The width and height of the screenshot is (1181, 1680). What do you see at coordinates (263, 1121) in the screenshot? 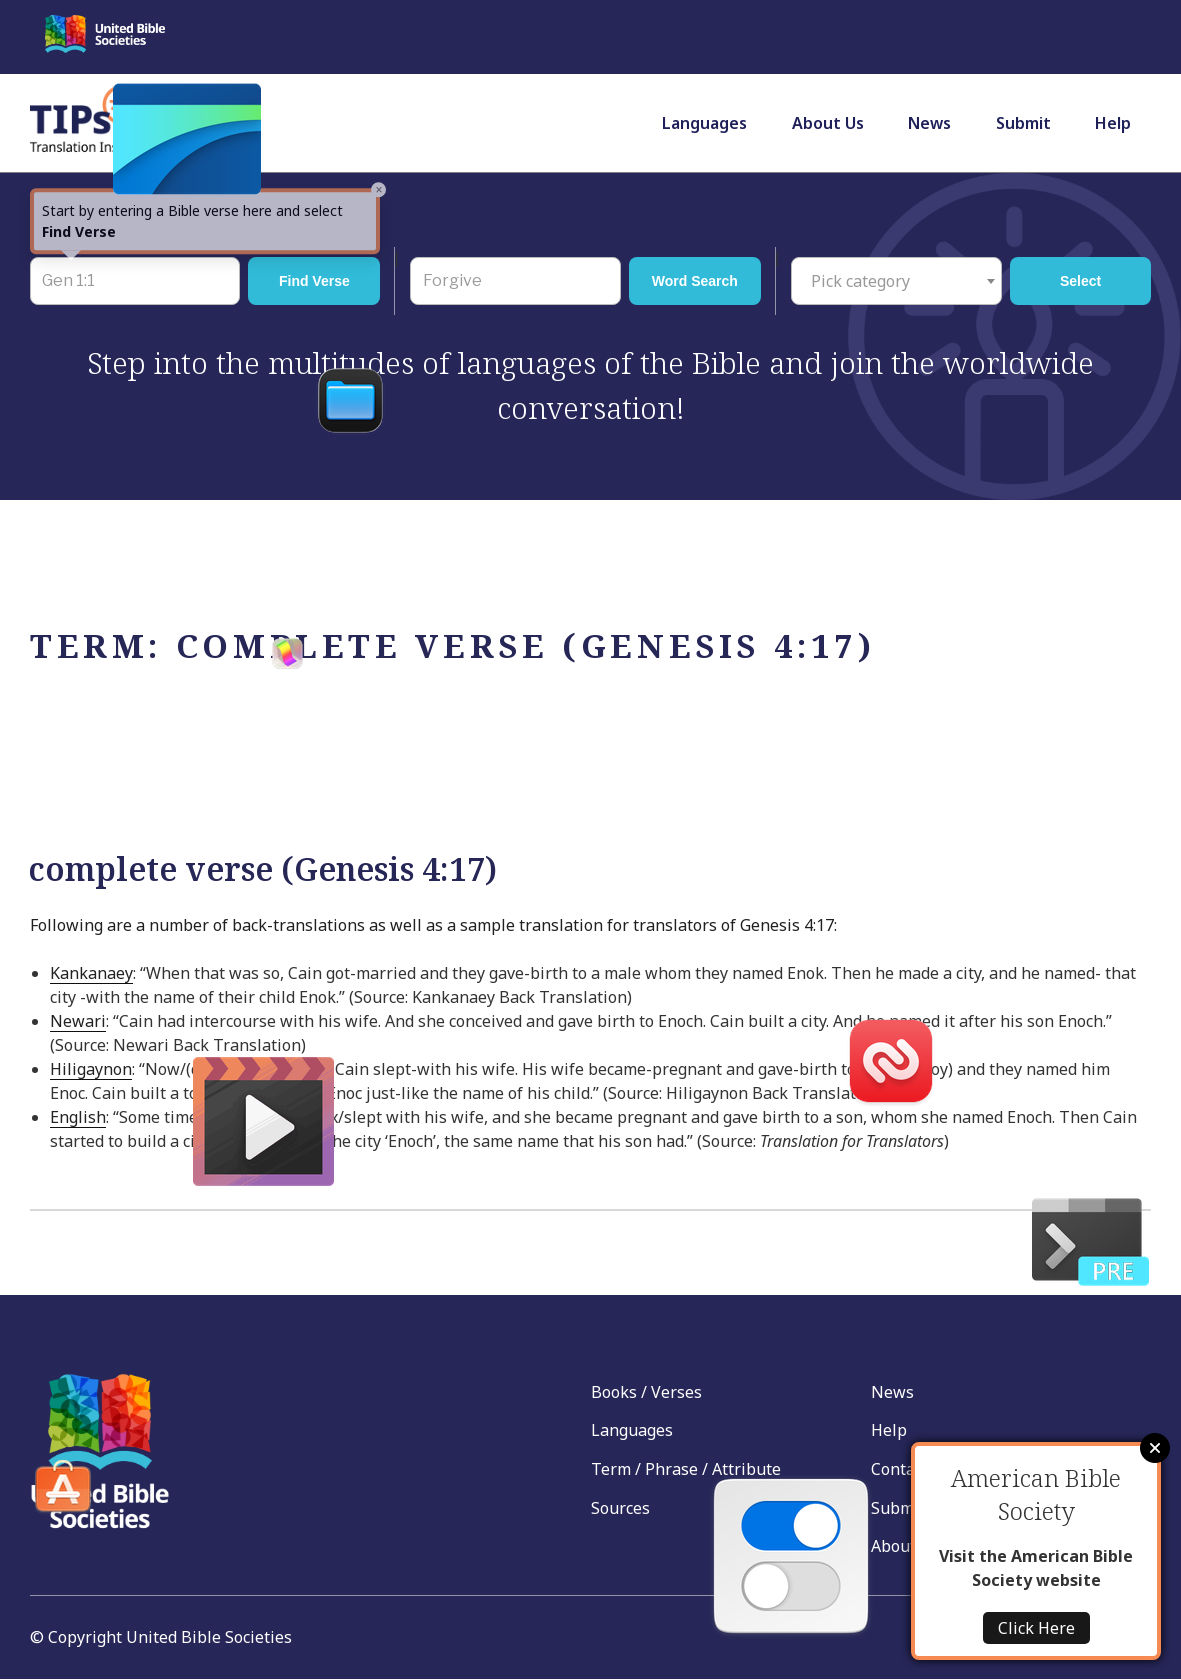
I see `open the tv or video streaming app` at bounding box center [263, 1121].